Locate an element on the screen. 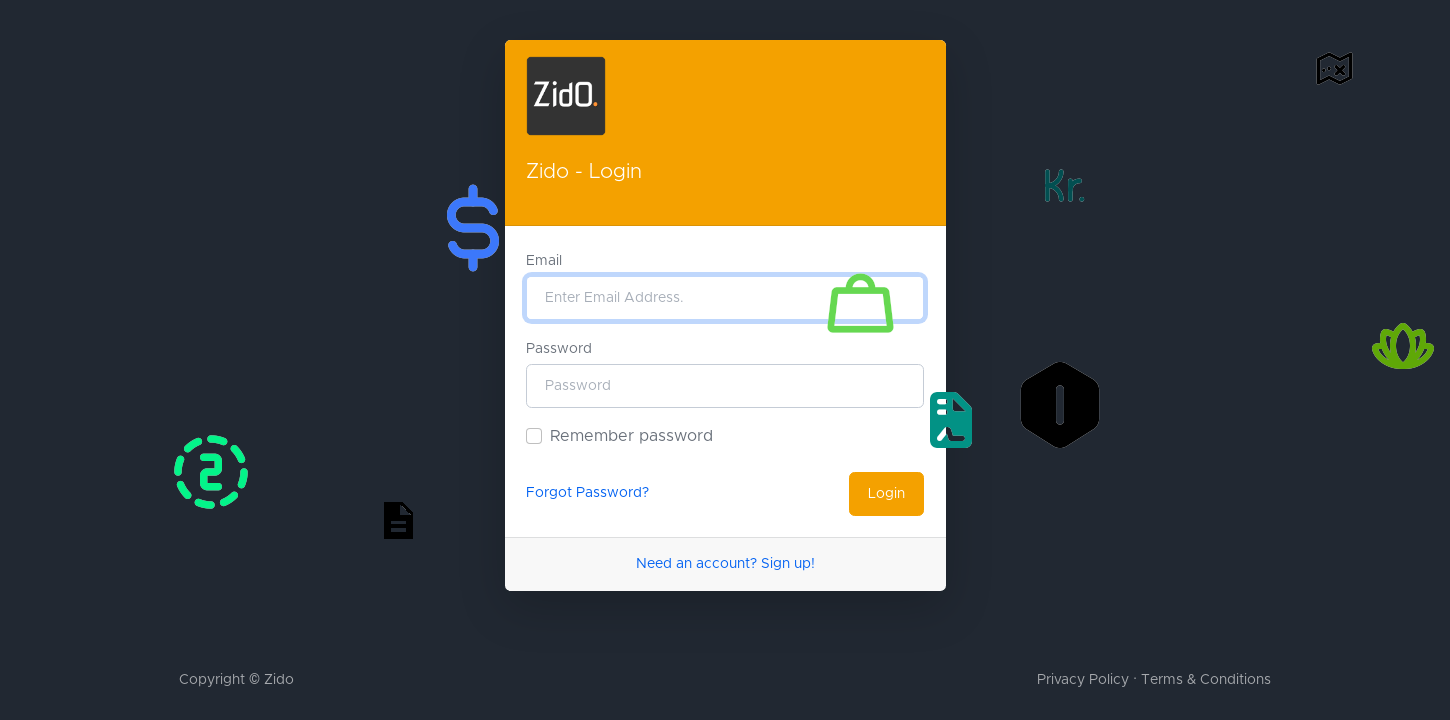  view information or details is located at coordinates (1060, 405).